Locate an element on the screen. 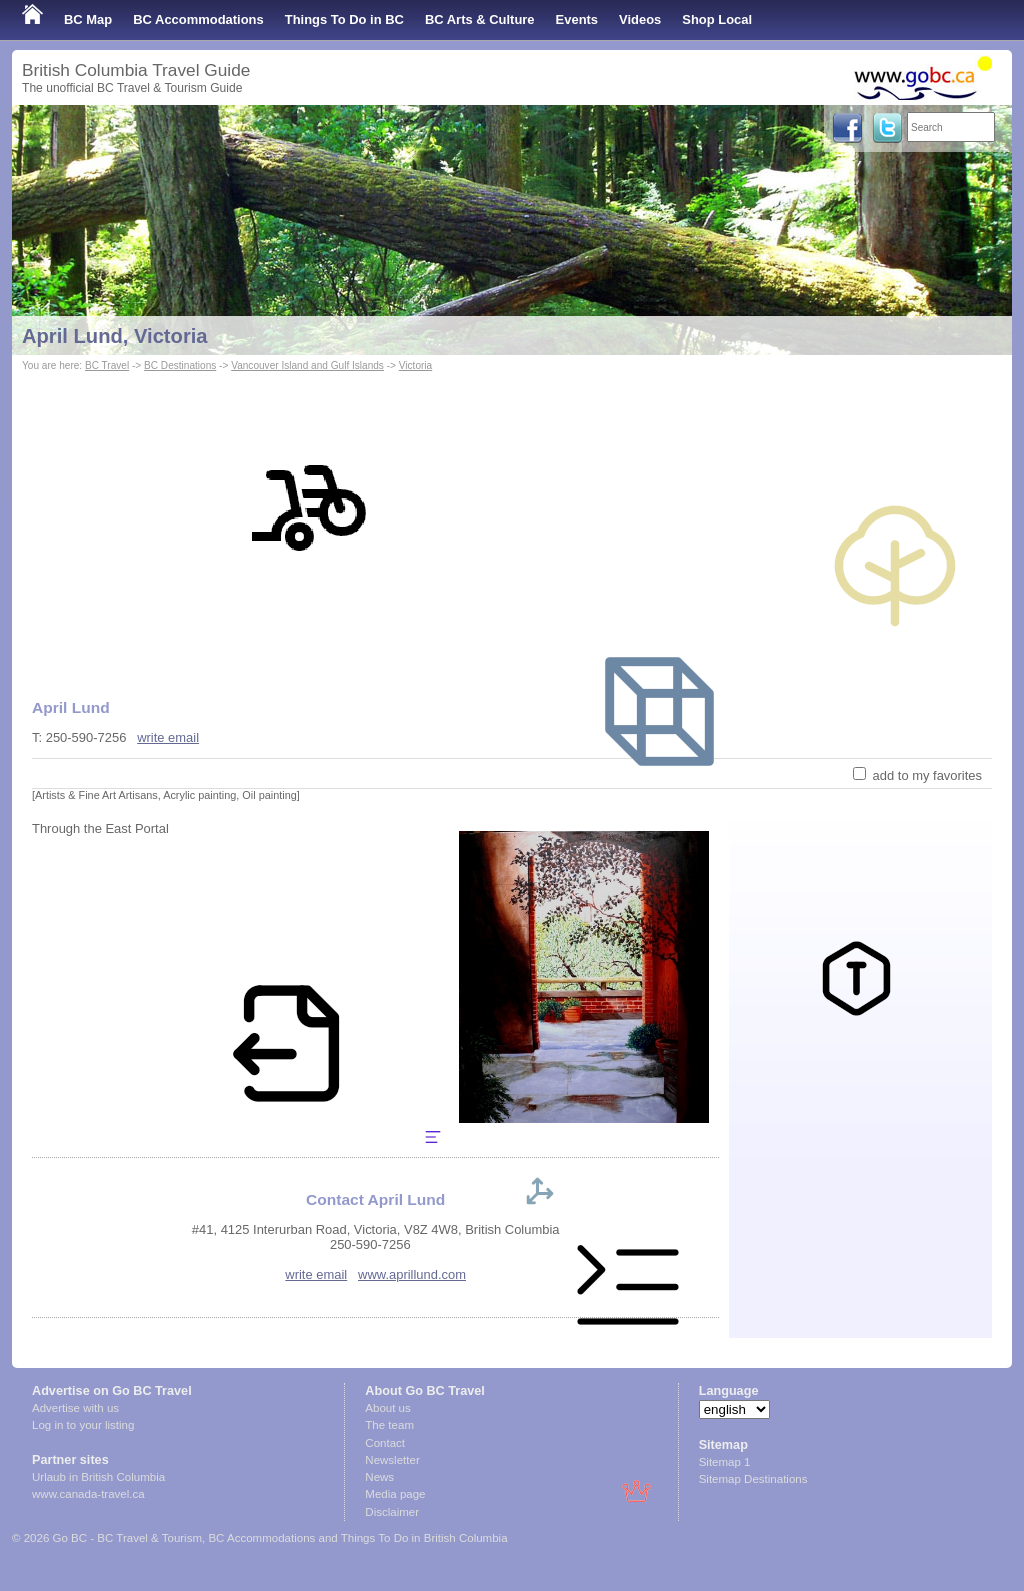 This screenshot has width=1024, height=1591. view bike and scooter rental options is located at coordinates (309, 508).